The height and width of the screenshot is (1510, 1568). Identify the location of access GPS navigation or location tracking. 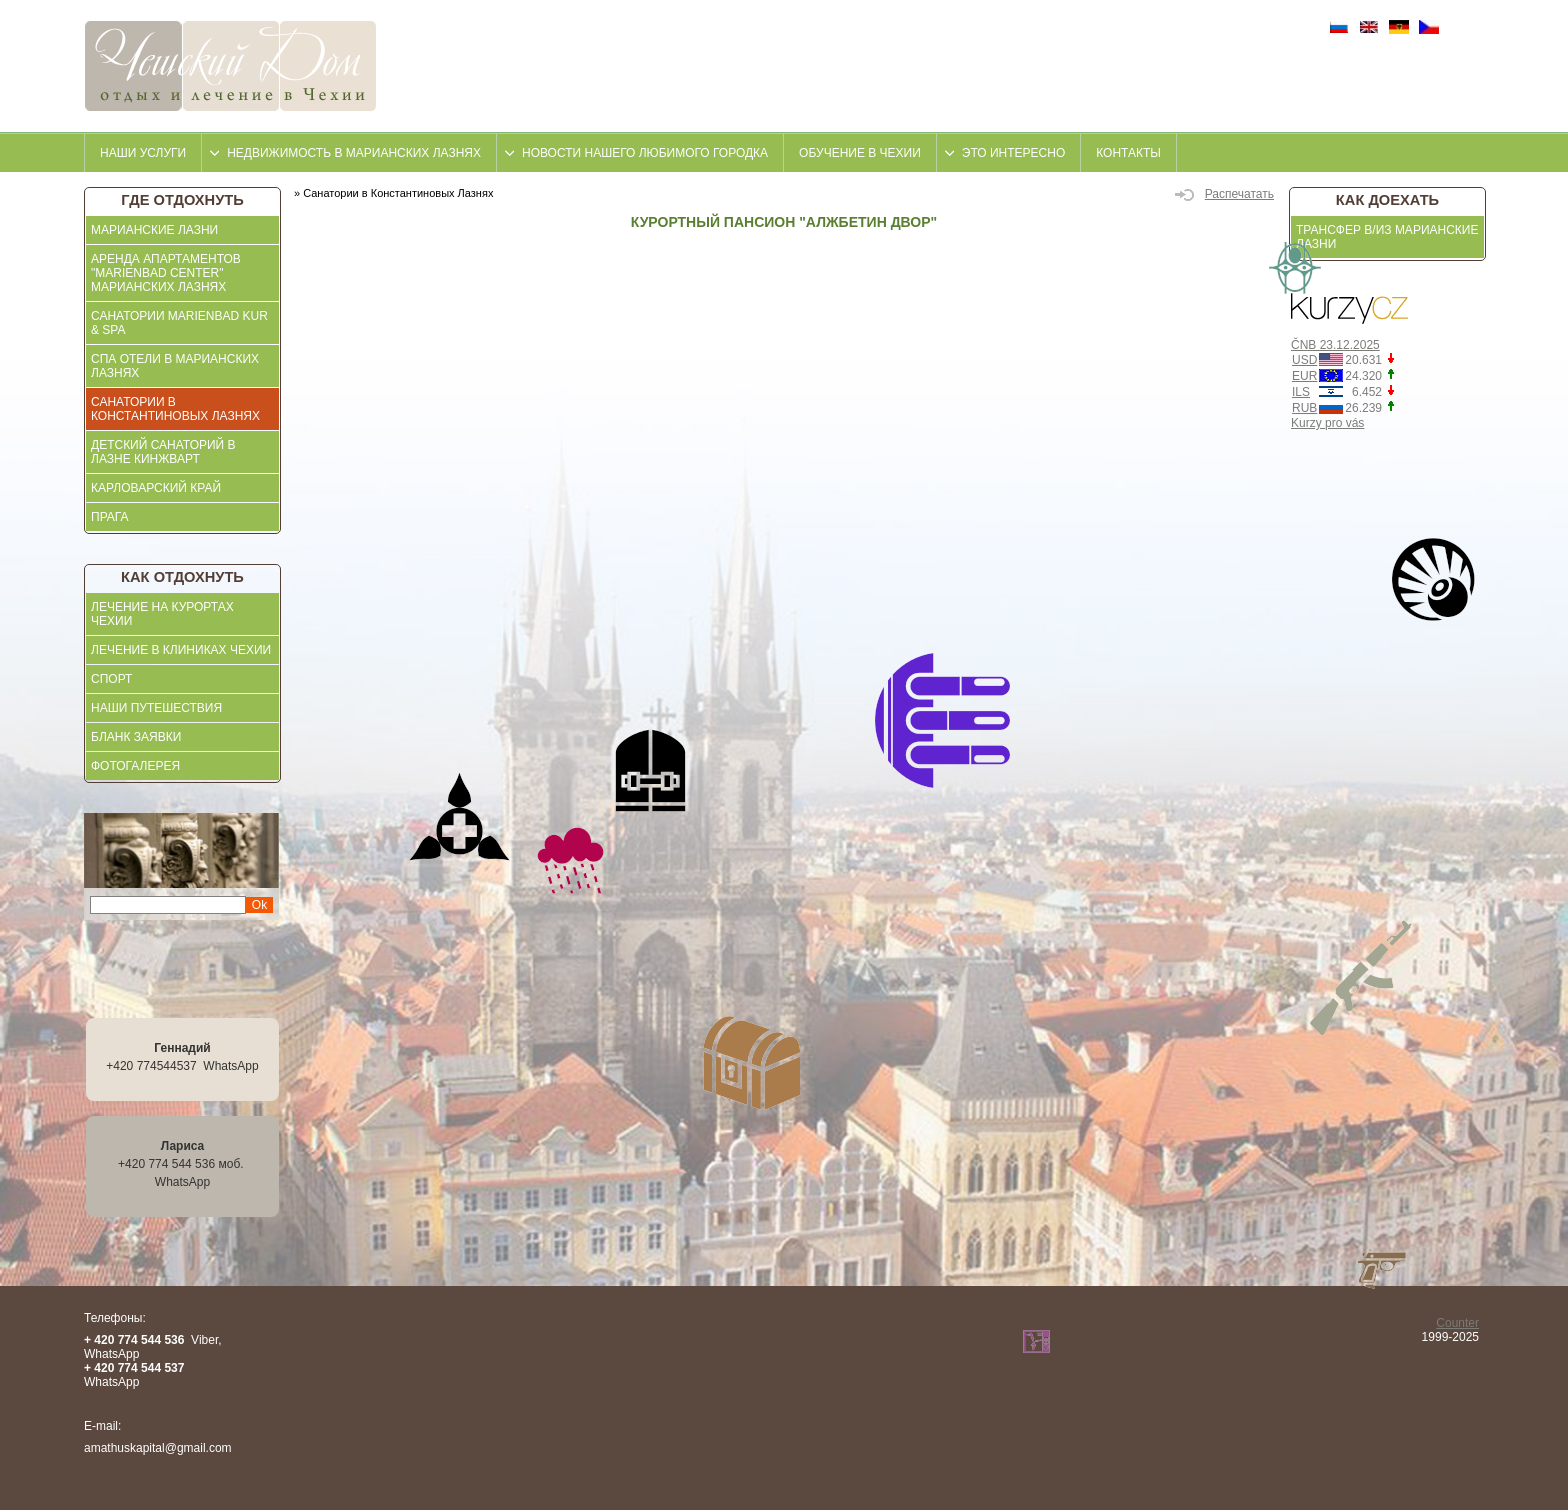
(1036, 1341).